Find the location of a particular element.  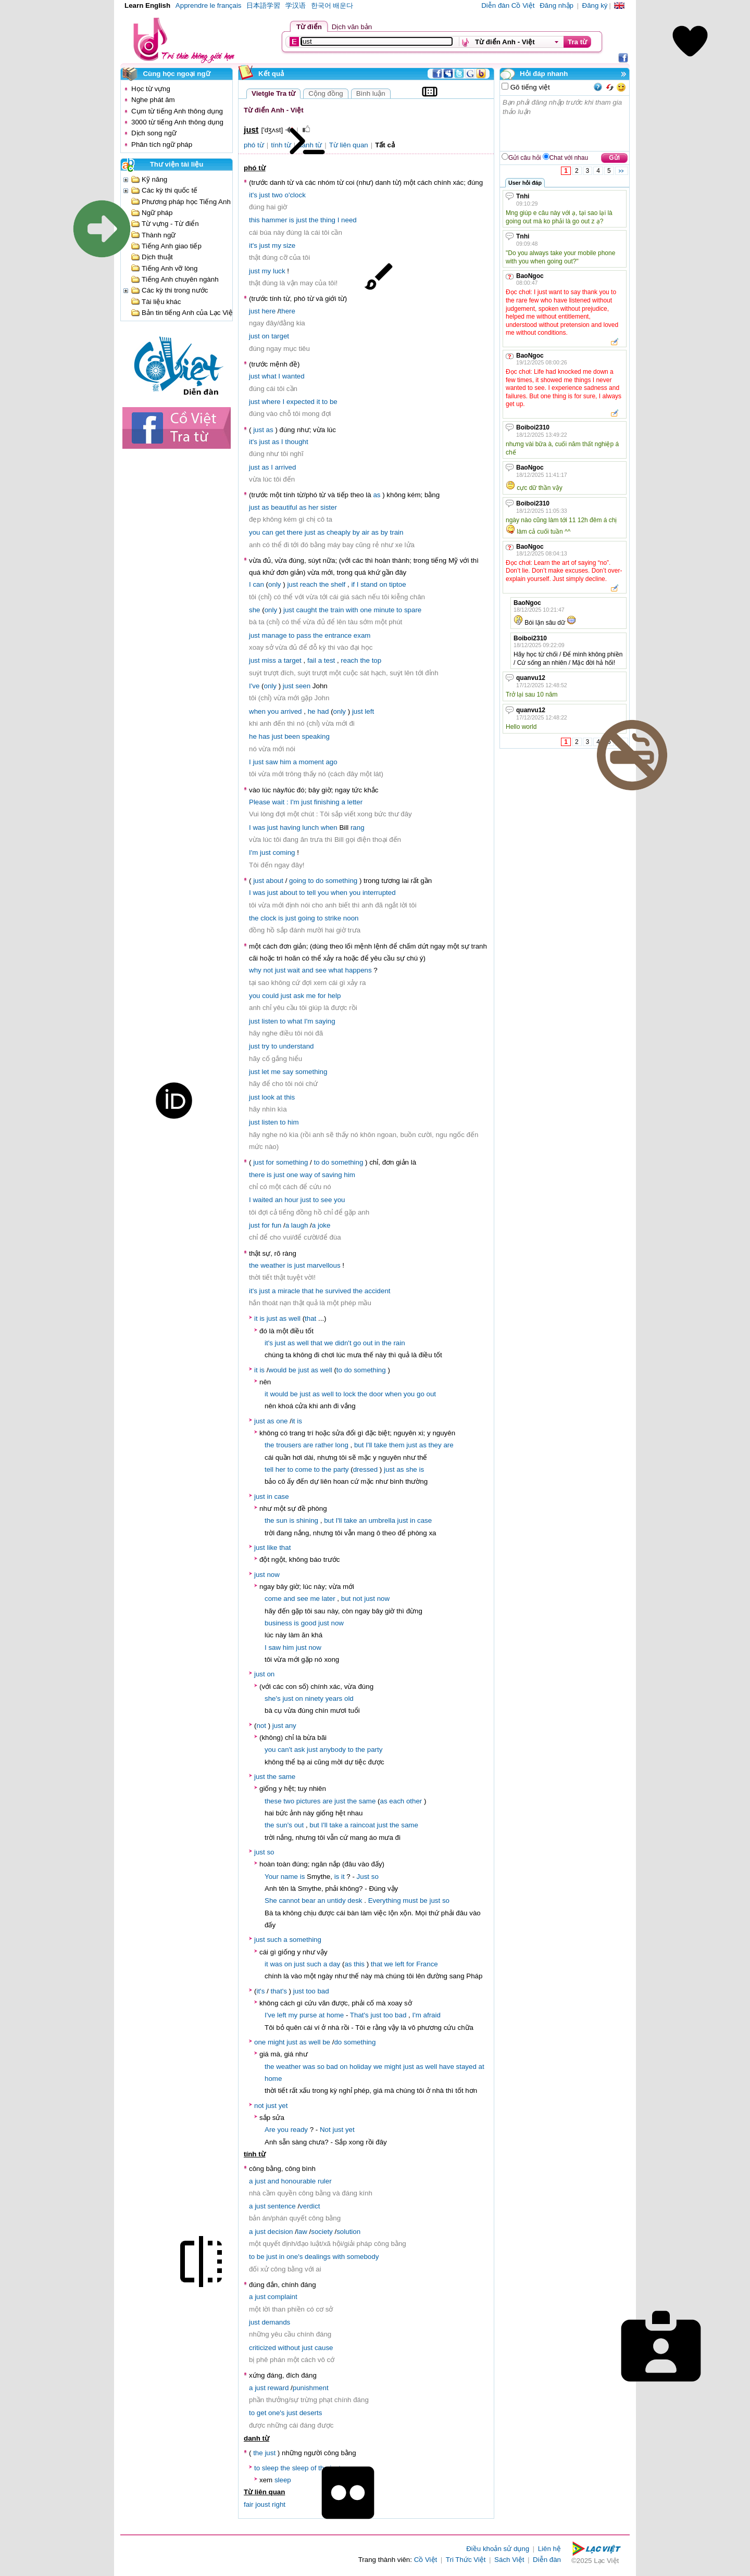

view your employee or member ID badge is located at coordinates (661, 2351).